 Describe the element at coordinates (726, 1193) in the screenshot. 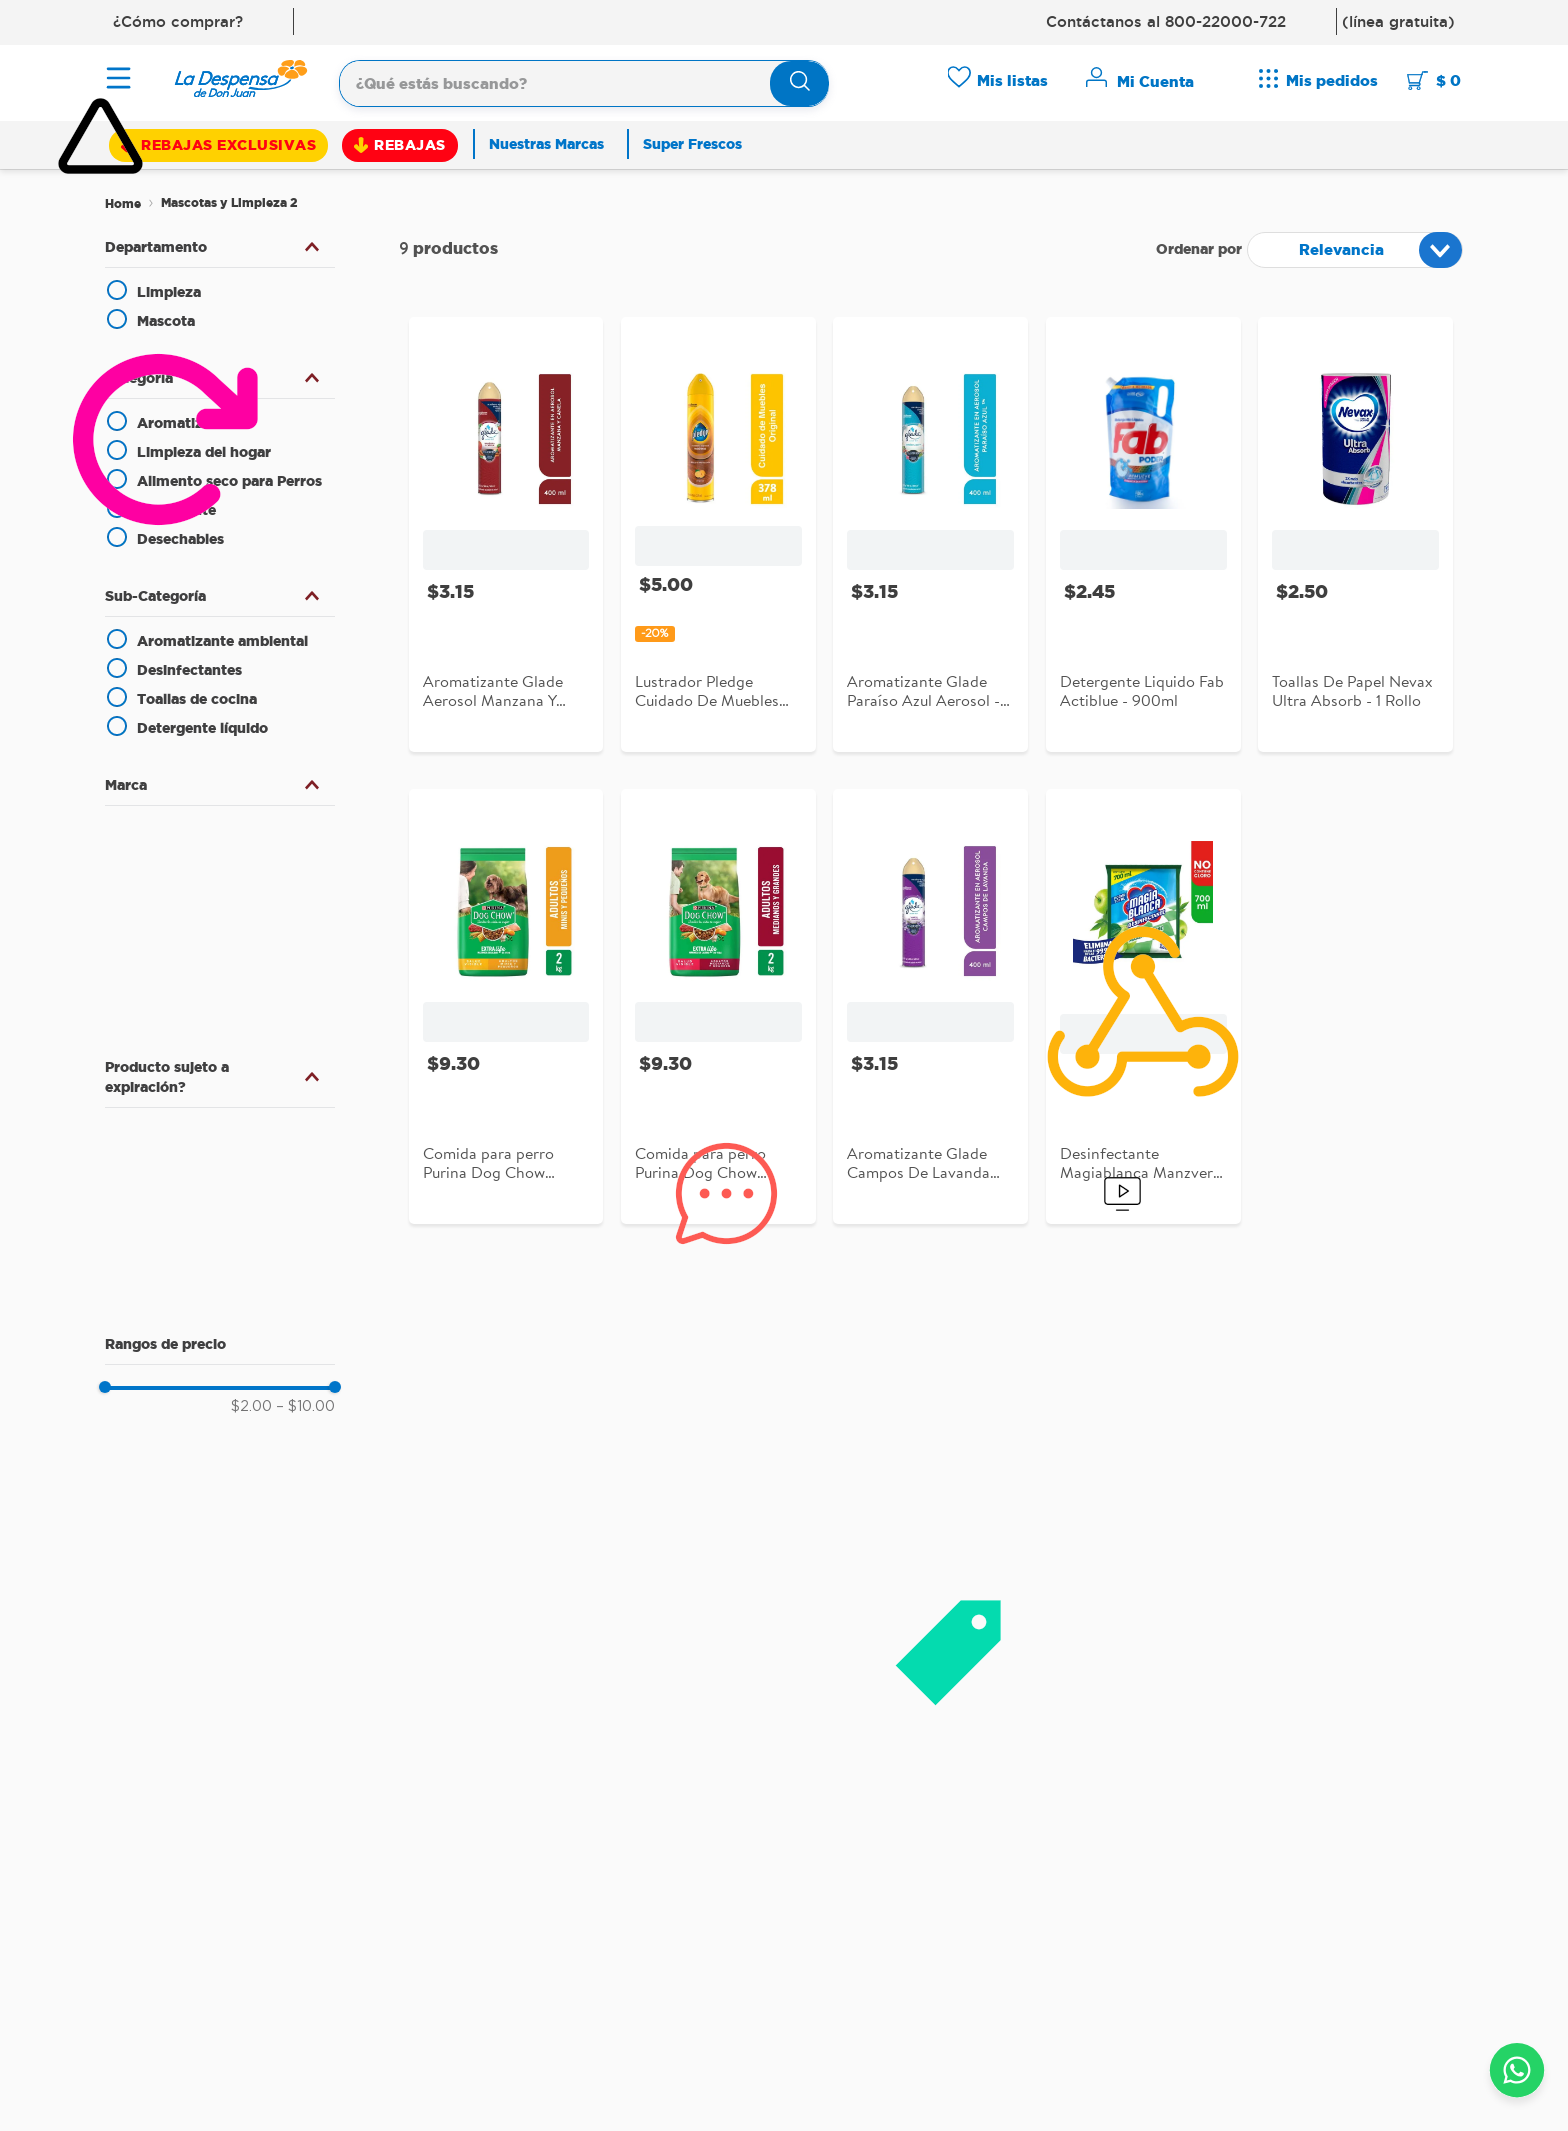

I see `open chat or messaging` at that location.